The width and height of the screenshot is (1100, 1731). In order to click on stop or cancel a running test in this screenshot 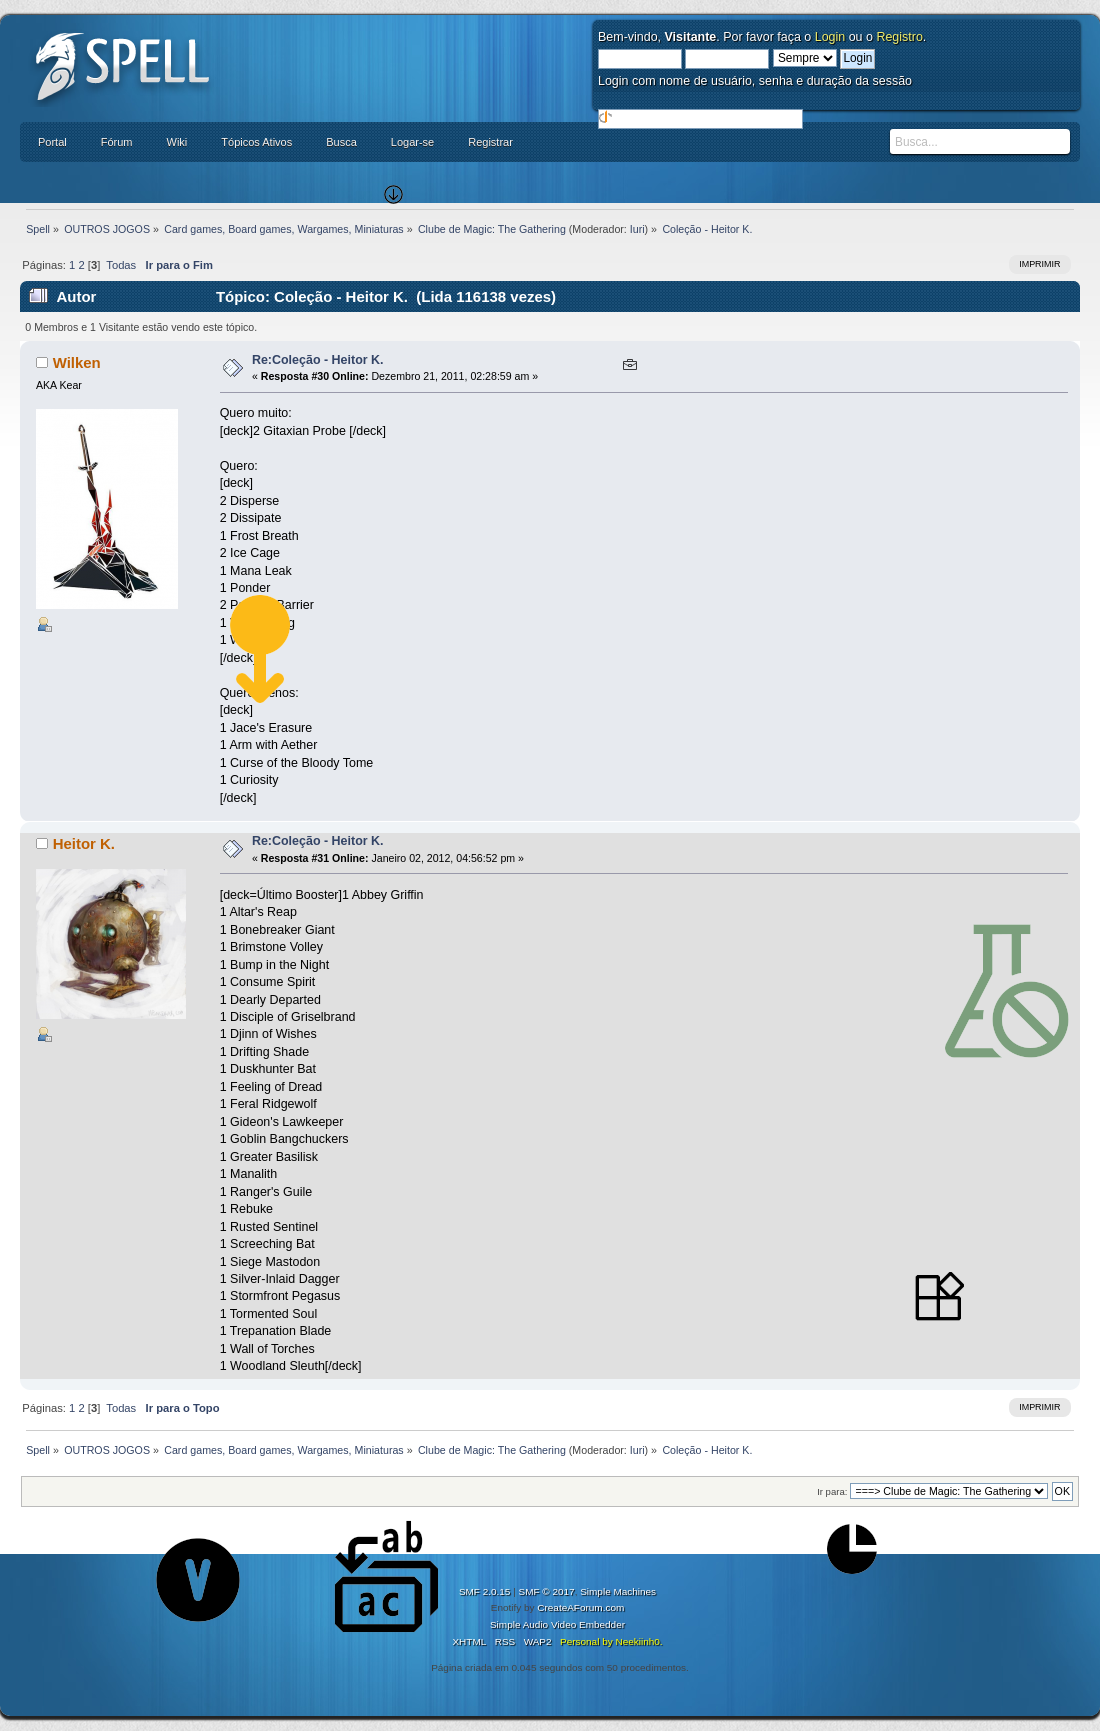, I will do `click(1002, 991)`.